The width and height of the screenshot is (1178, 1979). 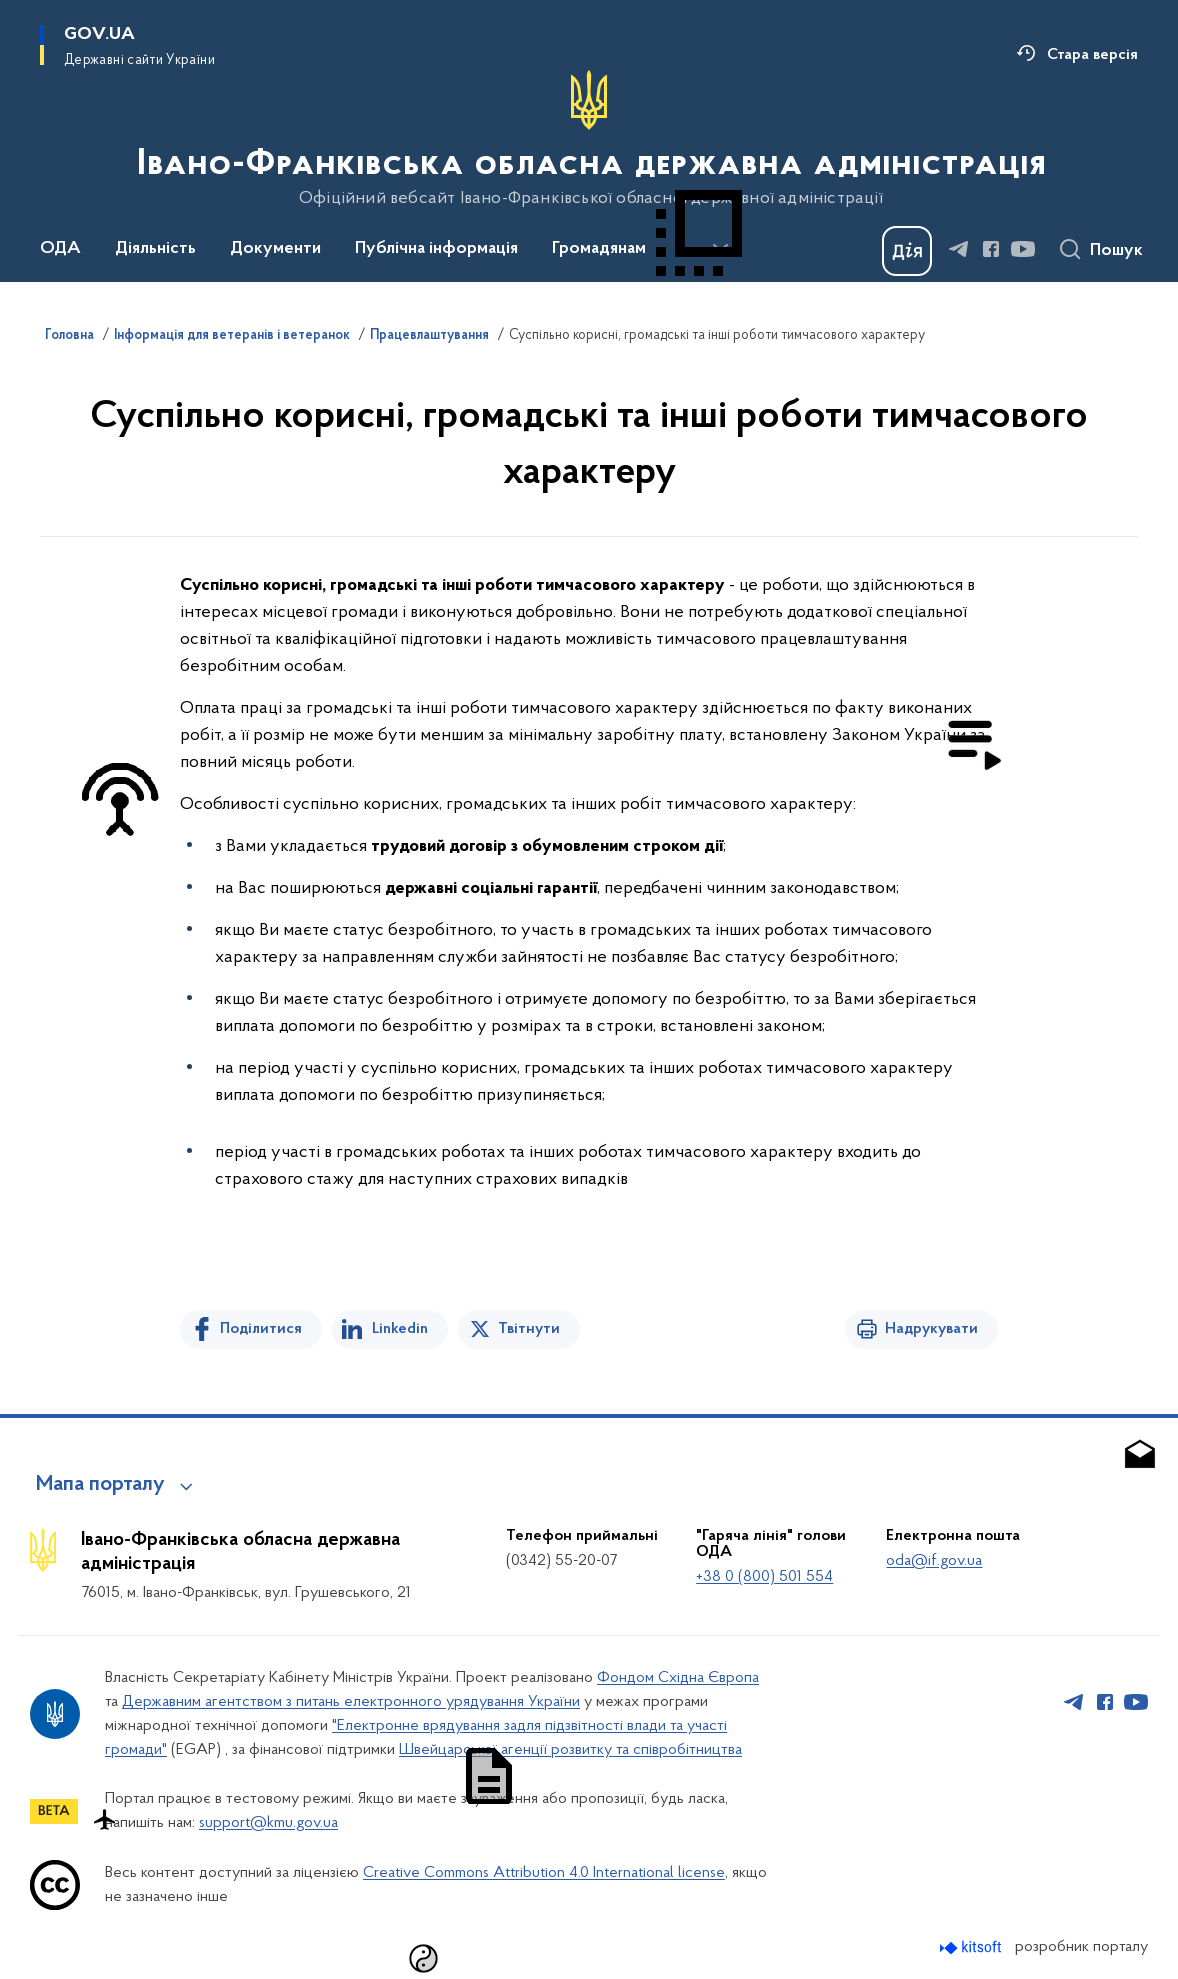 I want to click on view drafts folder, so click(x=1140, y=1456).